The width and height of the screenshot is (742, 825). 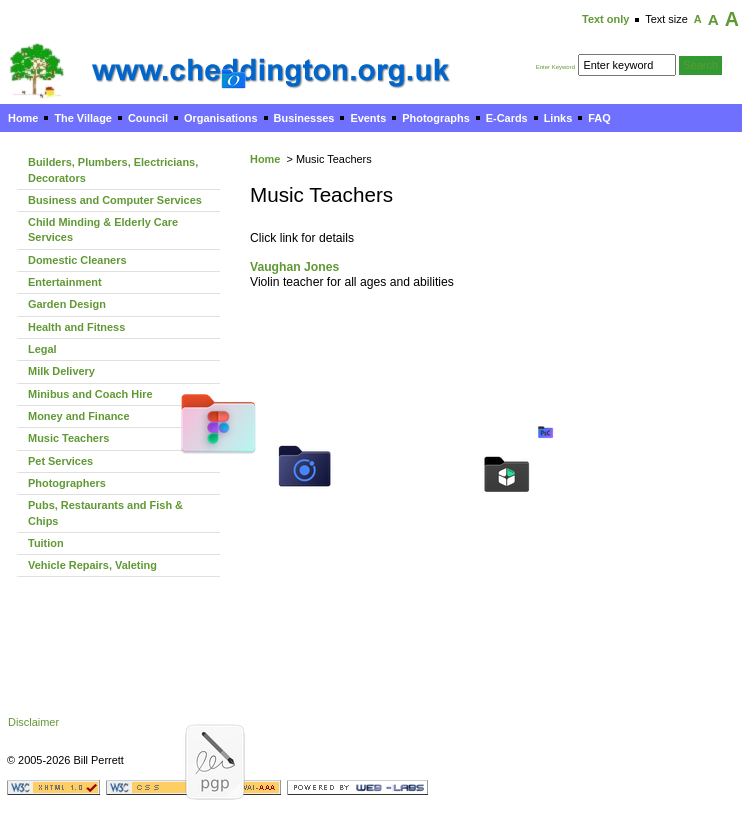 I want to click on open wondershare filmstock assets folder, so click(x=506, y=475).